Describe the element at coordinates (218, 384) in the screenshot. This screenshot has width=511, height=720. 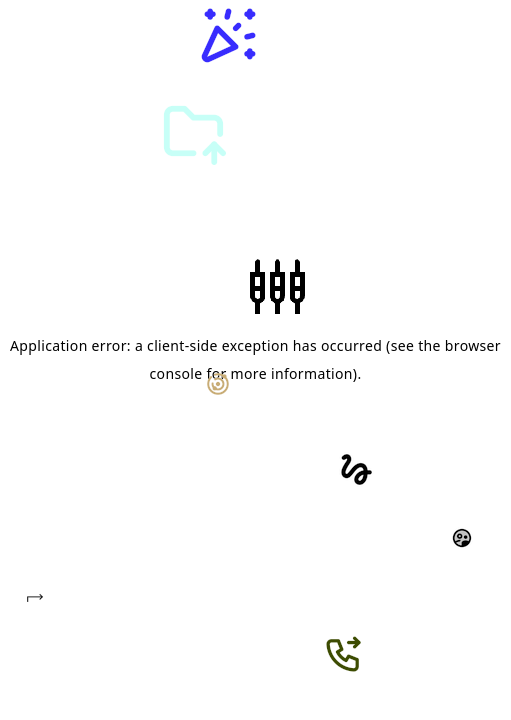
I see `explore the universe or cosmos section` at that location.